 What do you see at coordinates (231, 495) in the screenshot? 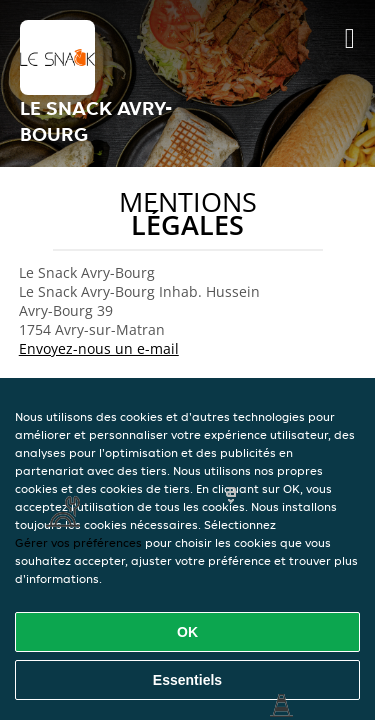
I see `insert text at cursor position` at bounding box center [231, 495].